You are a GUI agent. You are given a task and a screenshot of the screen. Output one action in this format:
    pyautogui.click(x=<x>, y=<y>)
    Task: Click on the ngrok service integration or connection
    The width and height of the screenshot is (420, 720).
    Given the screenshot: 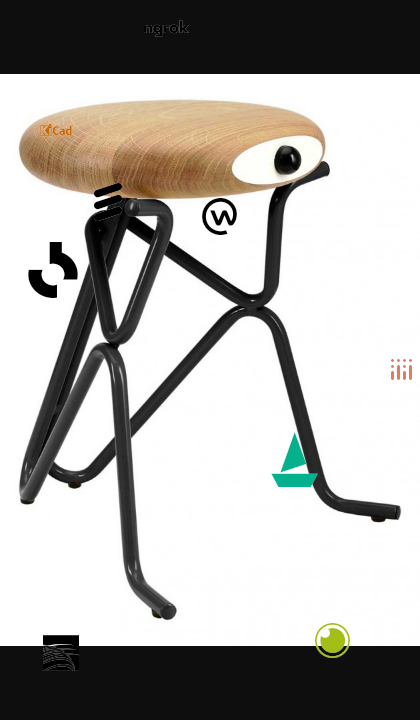 What is the action you would take?
    pyautogui.click(x=166, y=28)
    